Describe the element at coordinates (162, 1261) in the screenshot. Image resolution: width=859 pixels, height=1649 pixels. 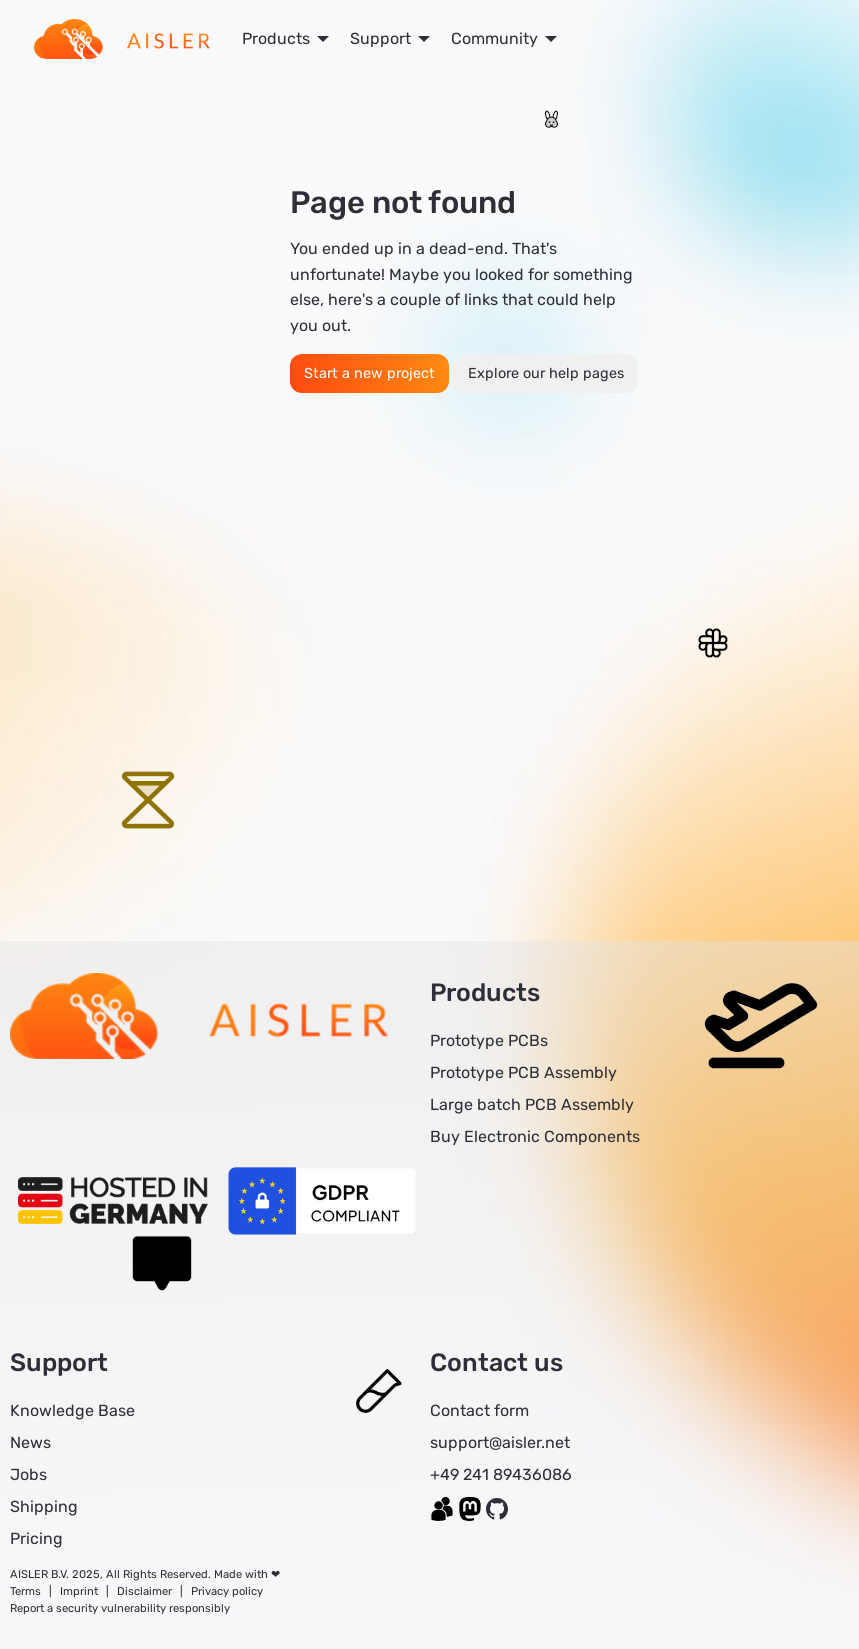
I see `open chat or messaging` at that location.